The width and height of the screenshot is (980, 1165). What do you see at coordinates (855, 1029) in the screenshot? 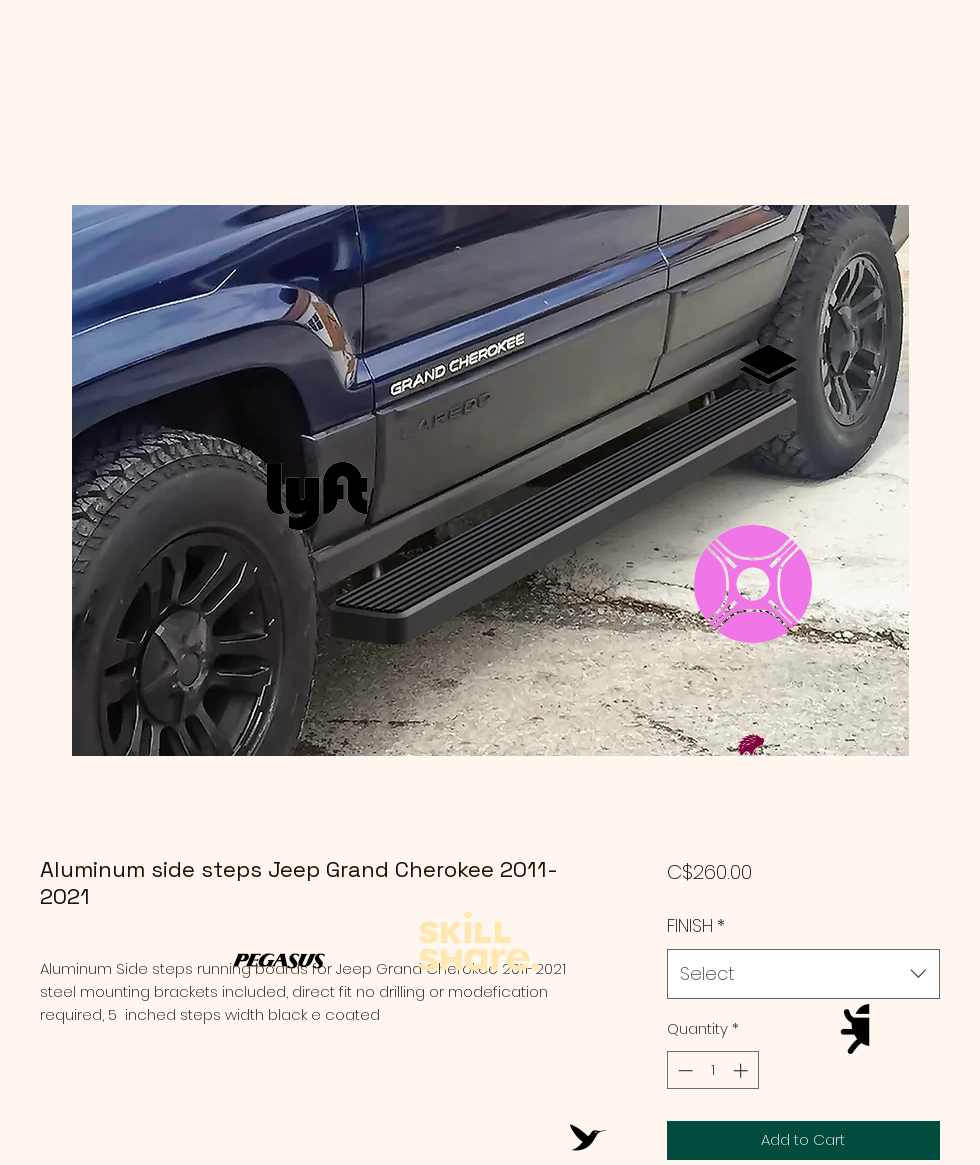
I see `open bug bounty platform logo` at bounding box center [855, 1029].